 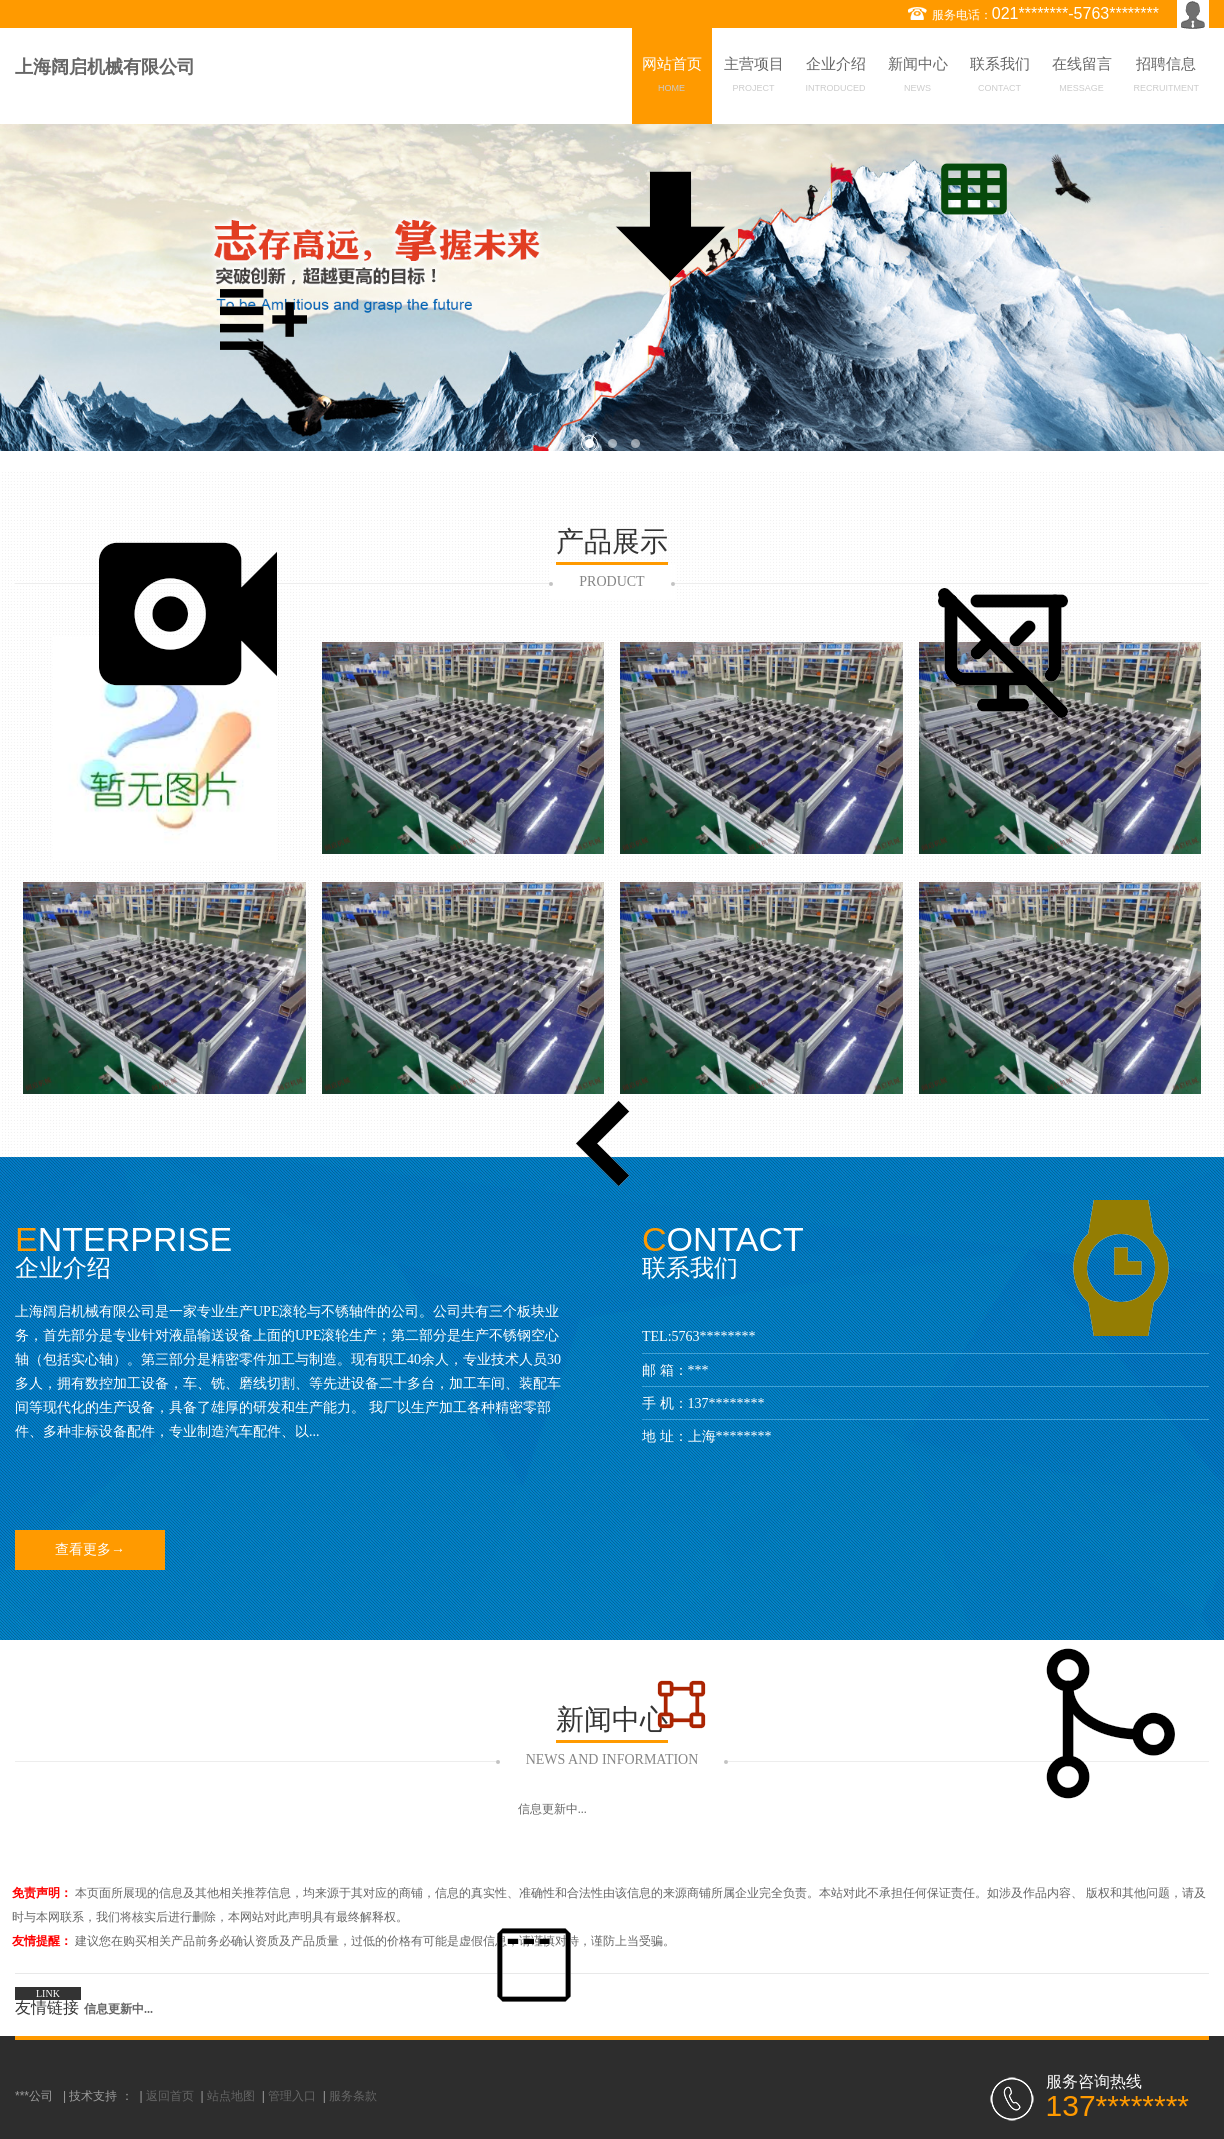 I want to click on go back to the previous screen, so click(x=603, y=1143).